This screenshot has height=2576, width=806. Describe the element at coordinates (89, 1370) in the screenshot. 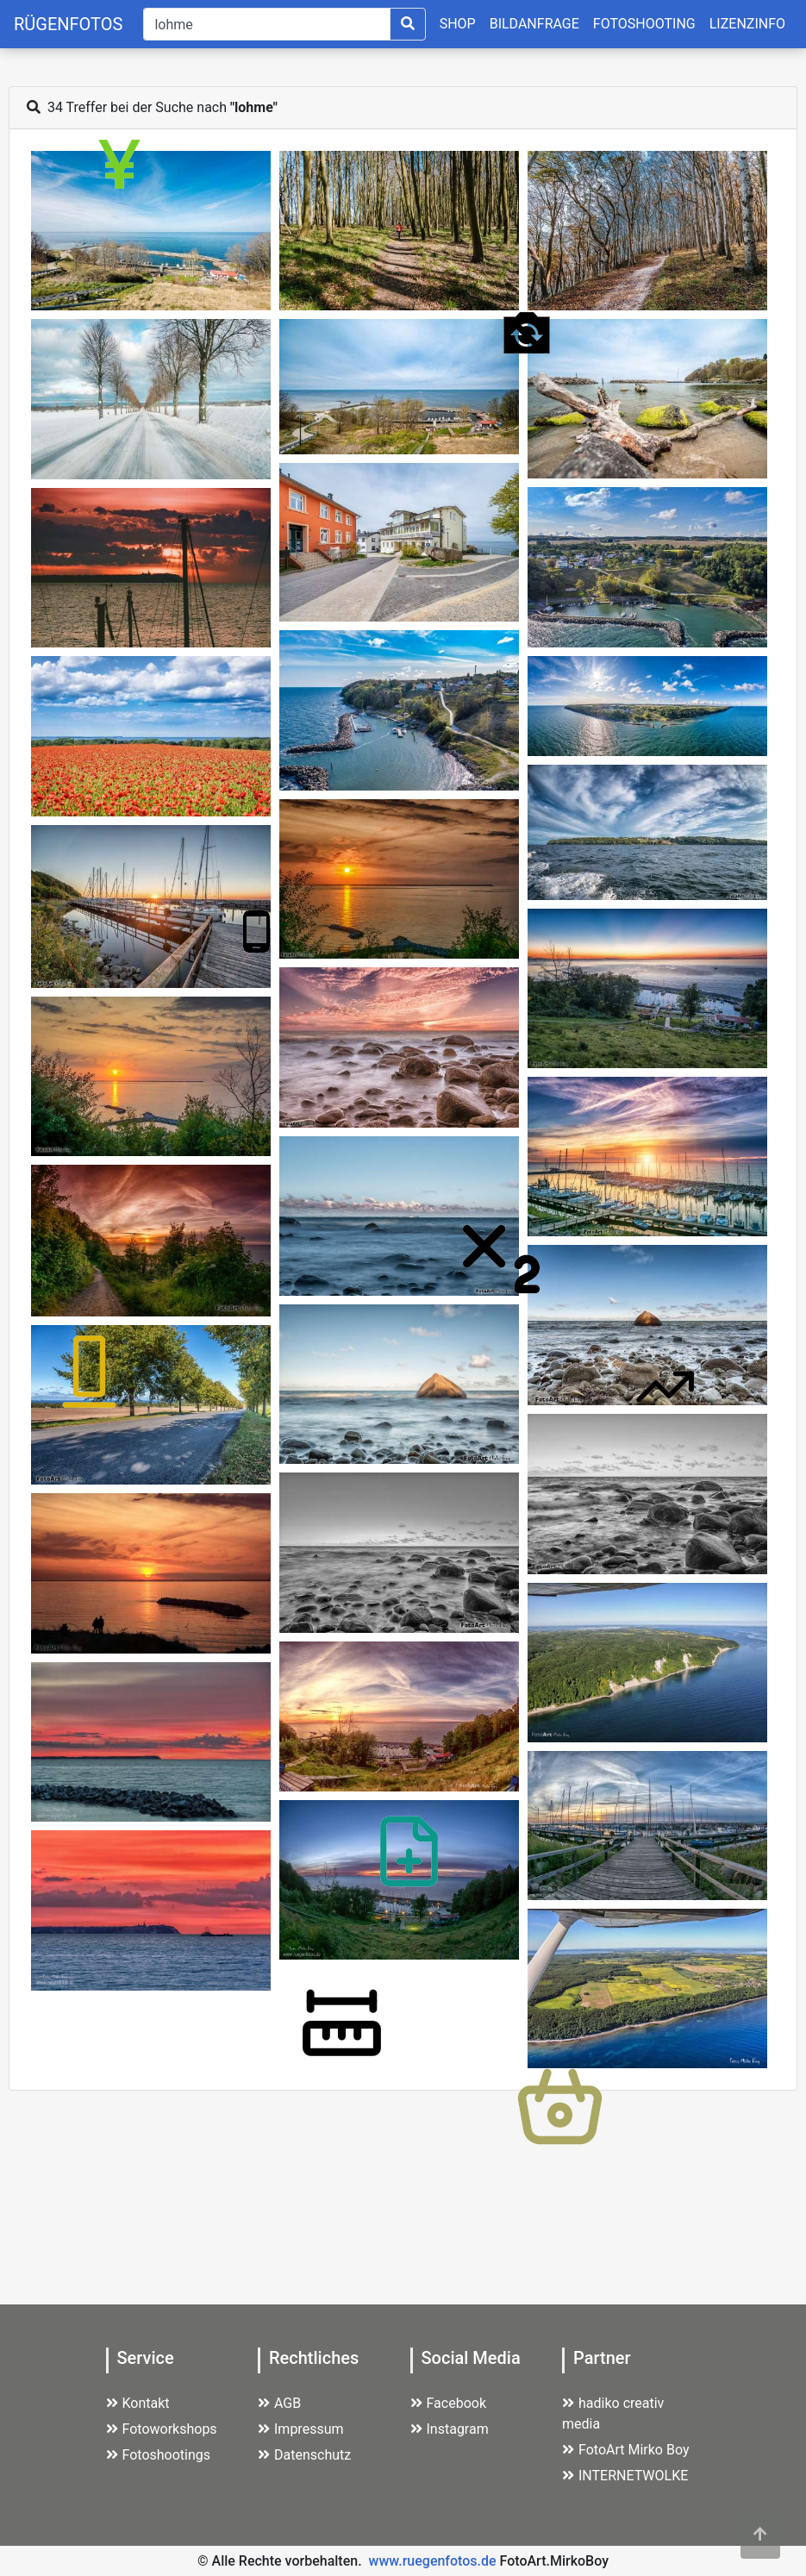

I see `align object to bottom edge` at that location.